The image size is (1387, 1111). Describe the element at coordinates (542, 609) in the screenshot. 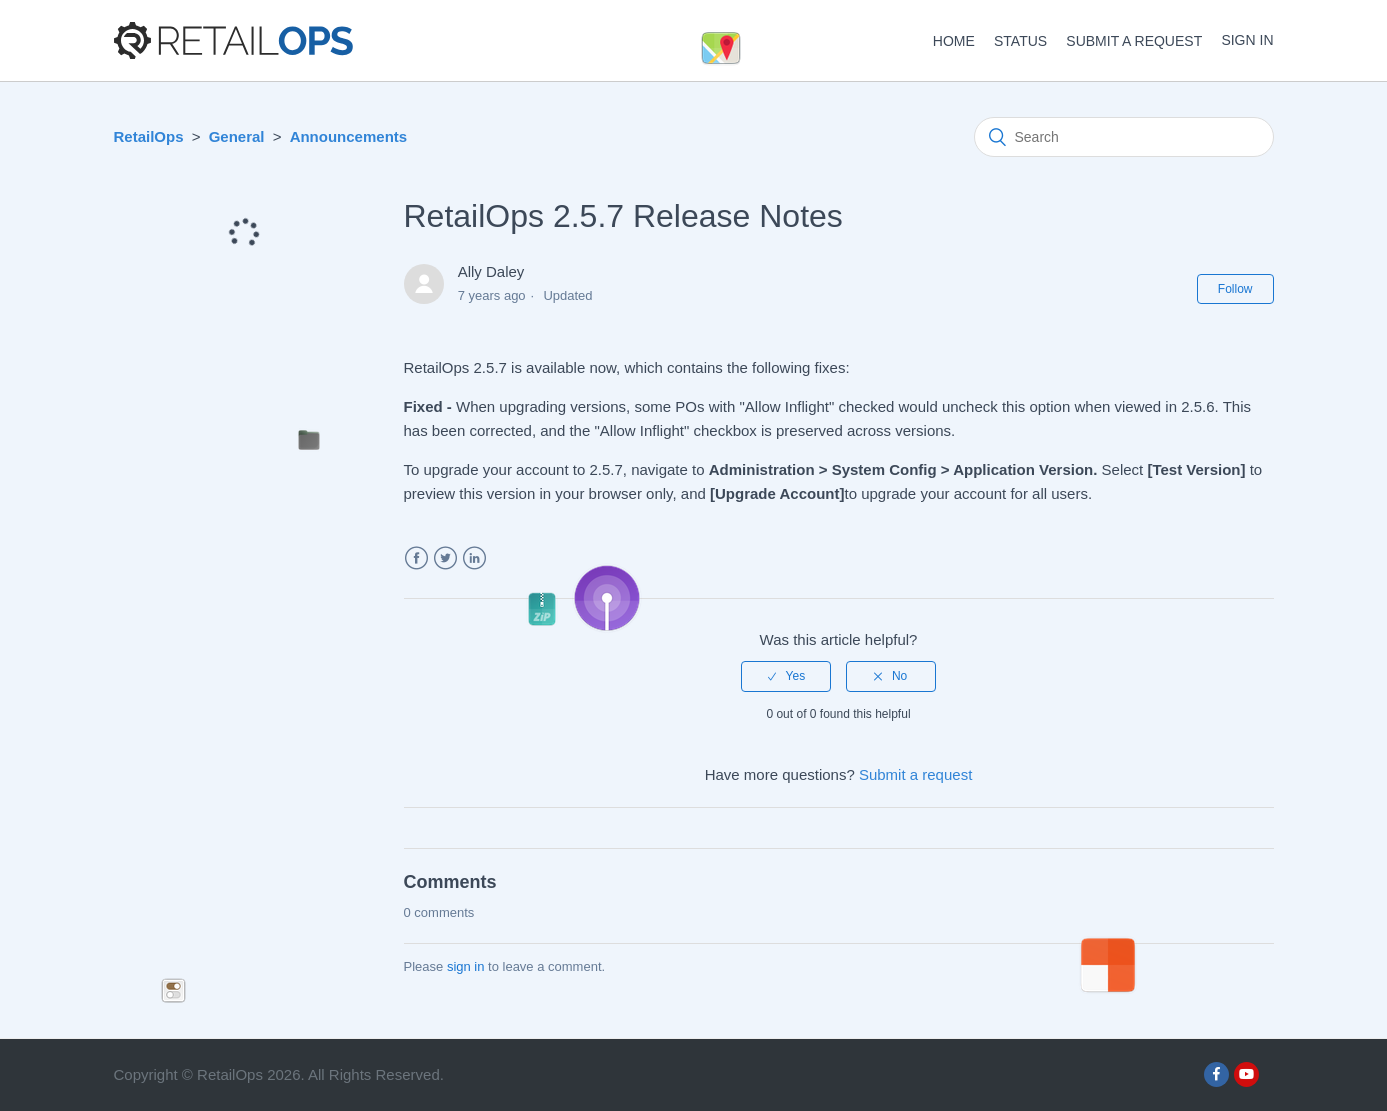

I see `compressed zip archive file` at that location.